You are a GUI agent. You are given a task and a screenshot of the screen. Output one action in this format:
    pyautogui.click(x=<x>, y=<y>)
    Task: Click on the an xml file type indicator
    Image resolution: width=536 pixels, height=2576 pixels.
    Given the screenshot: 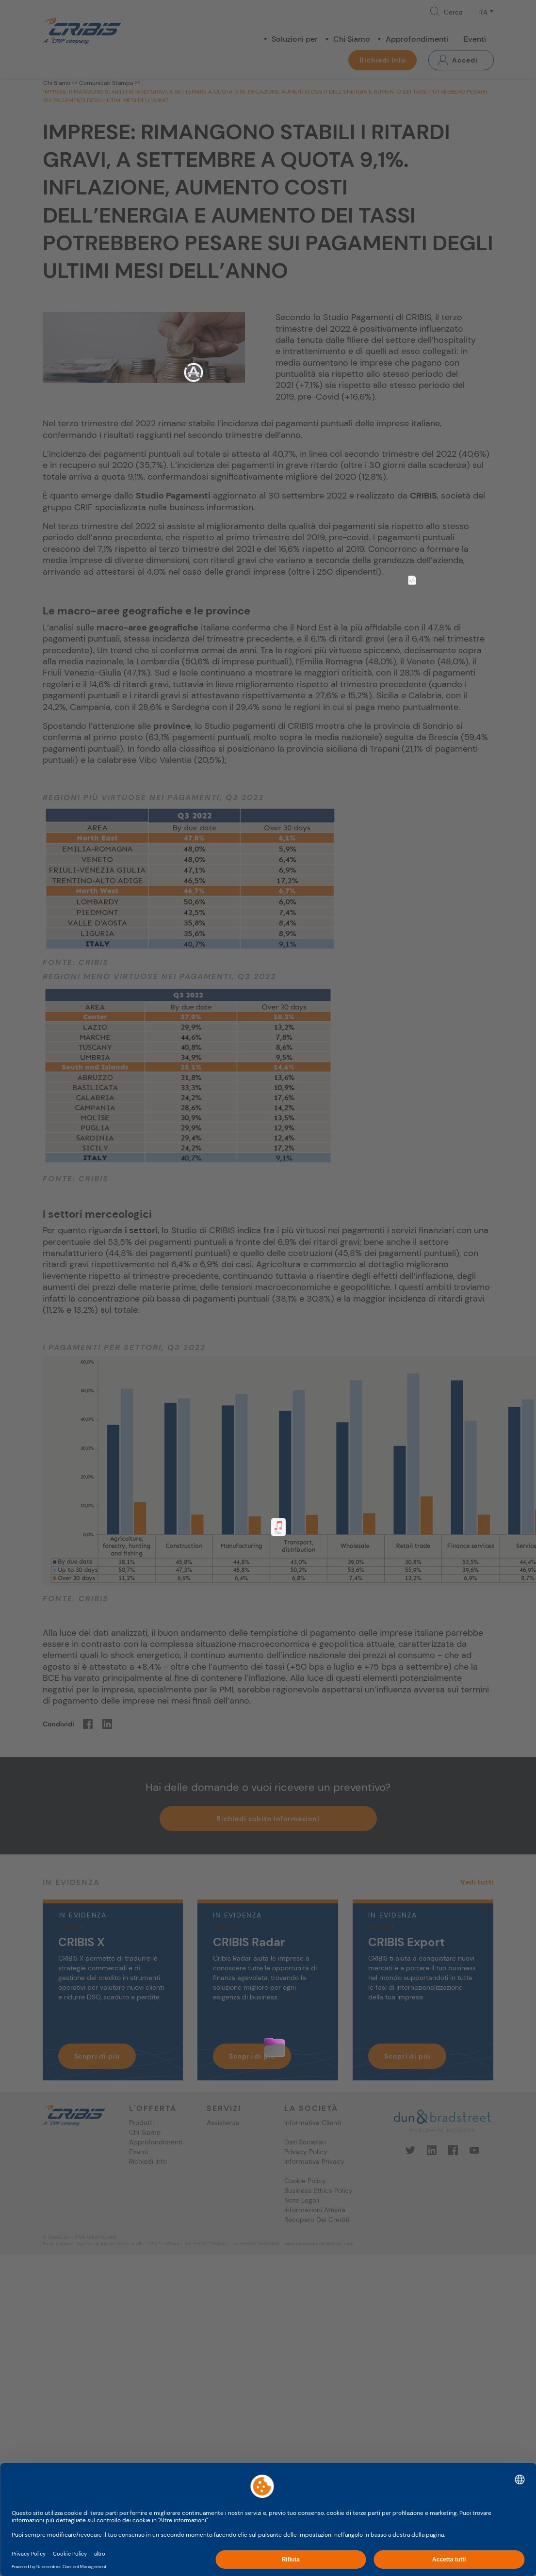 What is the action you would take?
    pyautogui.click(x=412, y=580)
    